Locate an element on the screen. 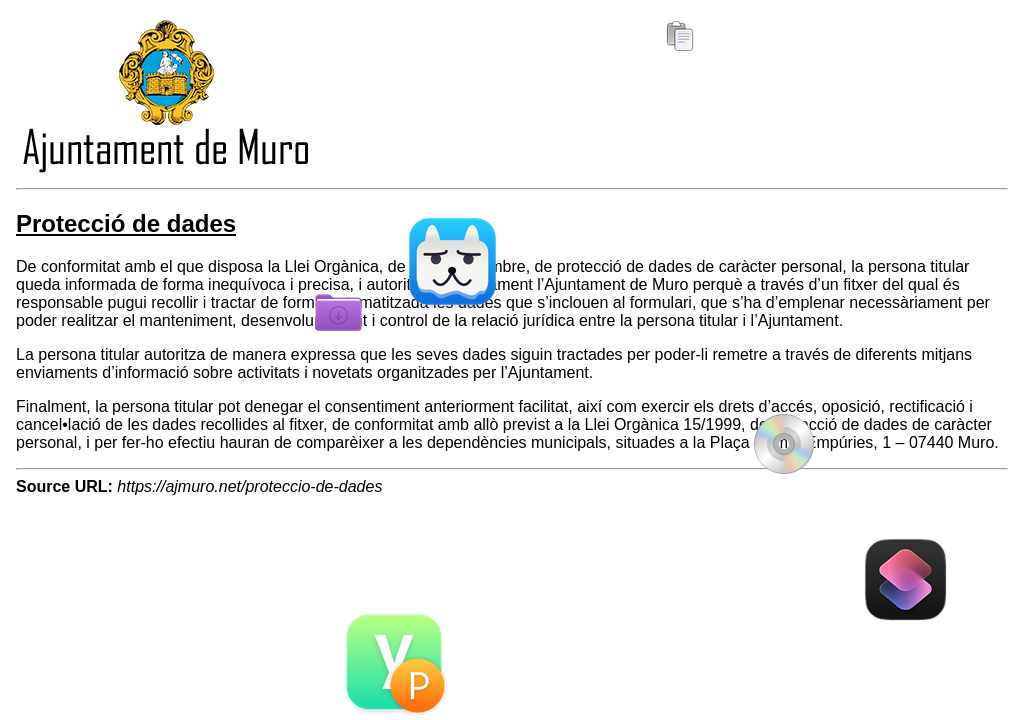 Image resolution: width=1024 pixels, height=720 pixels. insert or eject optical disc media is located at coordinates (784, 444).